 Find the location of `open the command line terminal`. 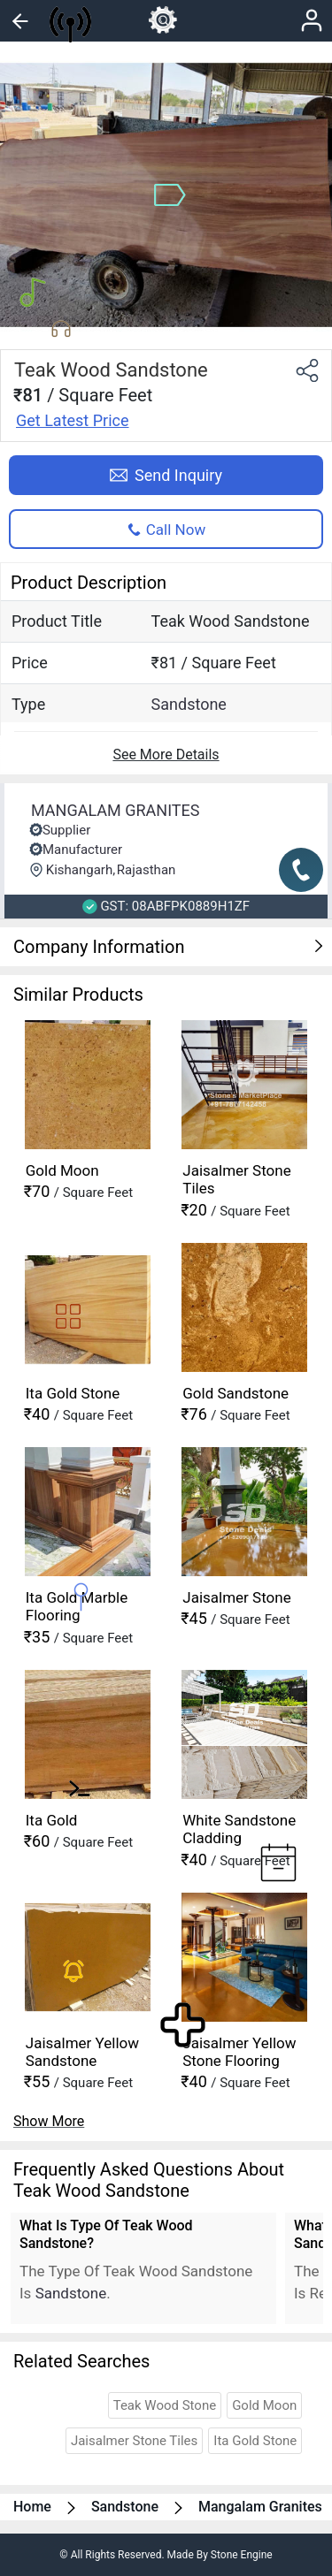

open the command line terminal is located at coordinates (80, 1788).